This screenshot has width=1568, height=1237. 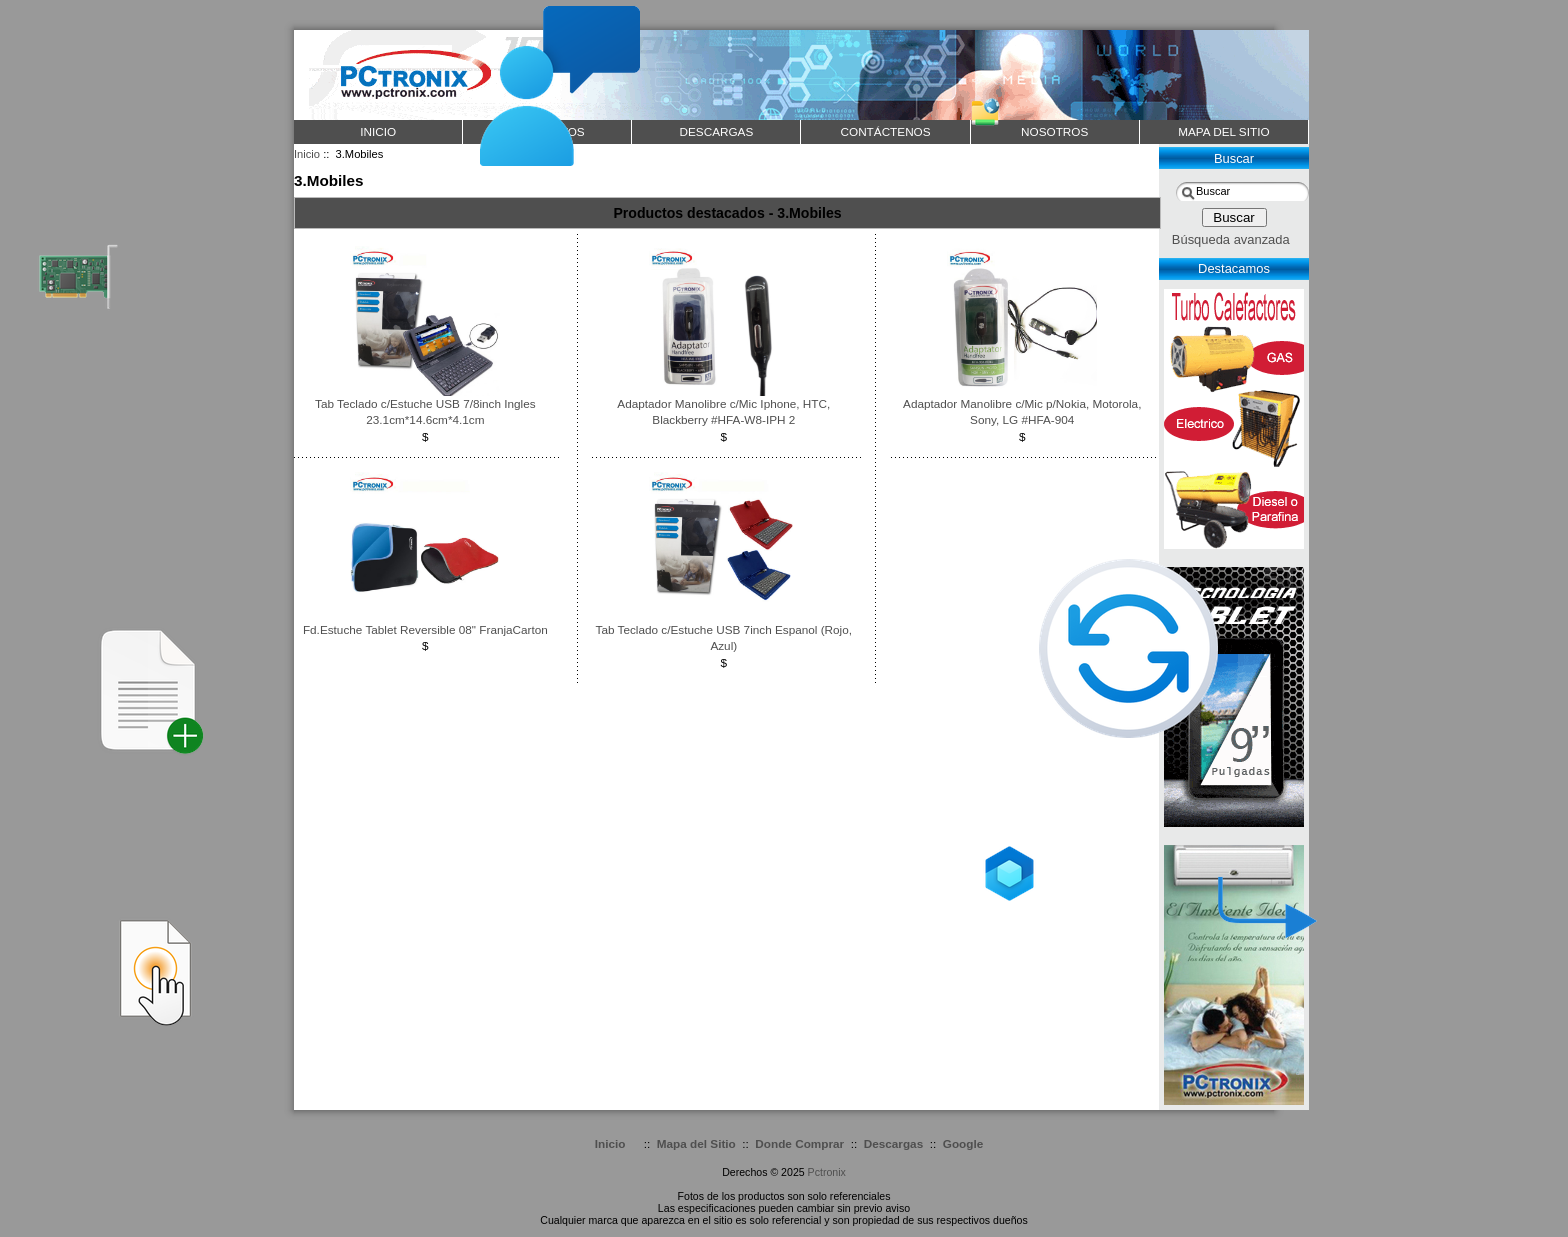 I want to click on indicates sync or refresh in progress, so click(x=1128, y=648).